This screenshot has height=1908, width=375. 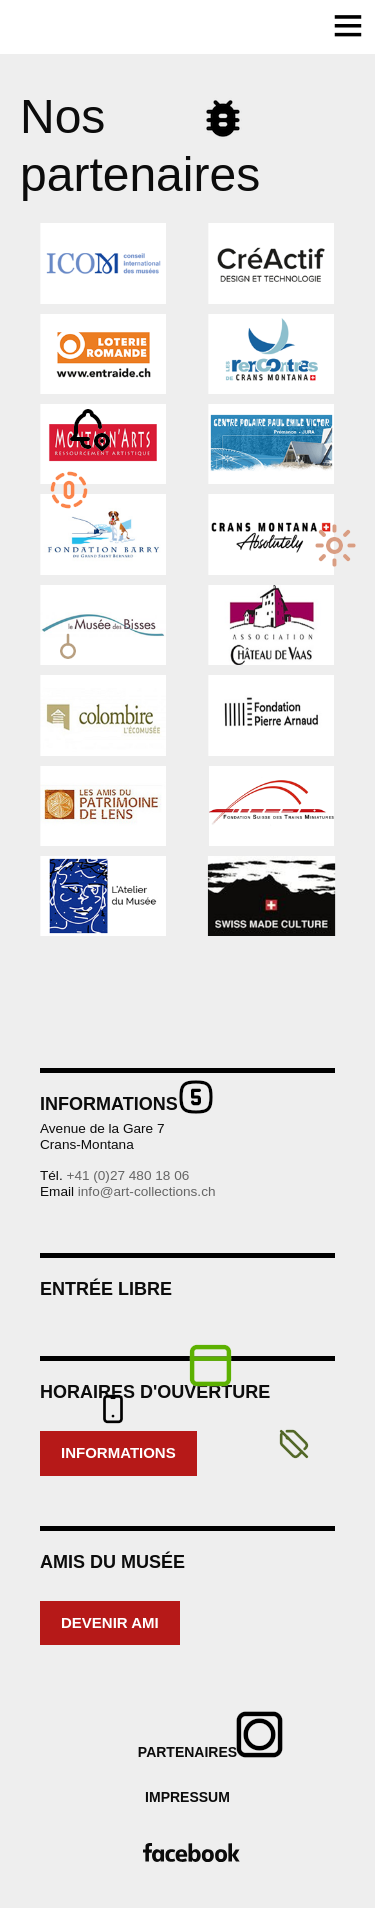 What do you see at coordinates (294, 1444) in the screenshot?
I see `remove a tag or label` at bounding box center [294, 1444].